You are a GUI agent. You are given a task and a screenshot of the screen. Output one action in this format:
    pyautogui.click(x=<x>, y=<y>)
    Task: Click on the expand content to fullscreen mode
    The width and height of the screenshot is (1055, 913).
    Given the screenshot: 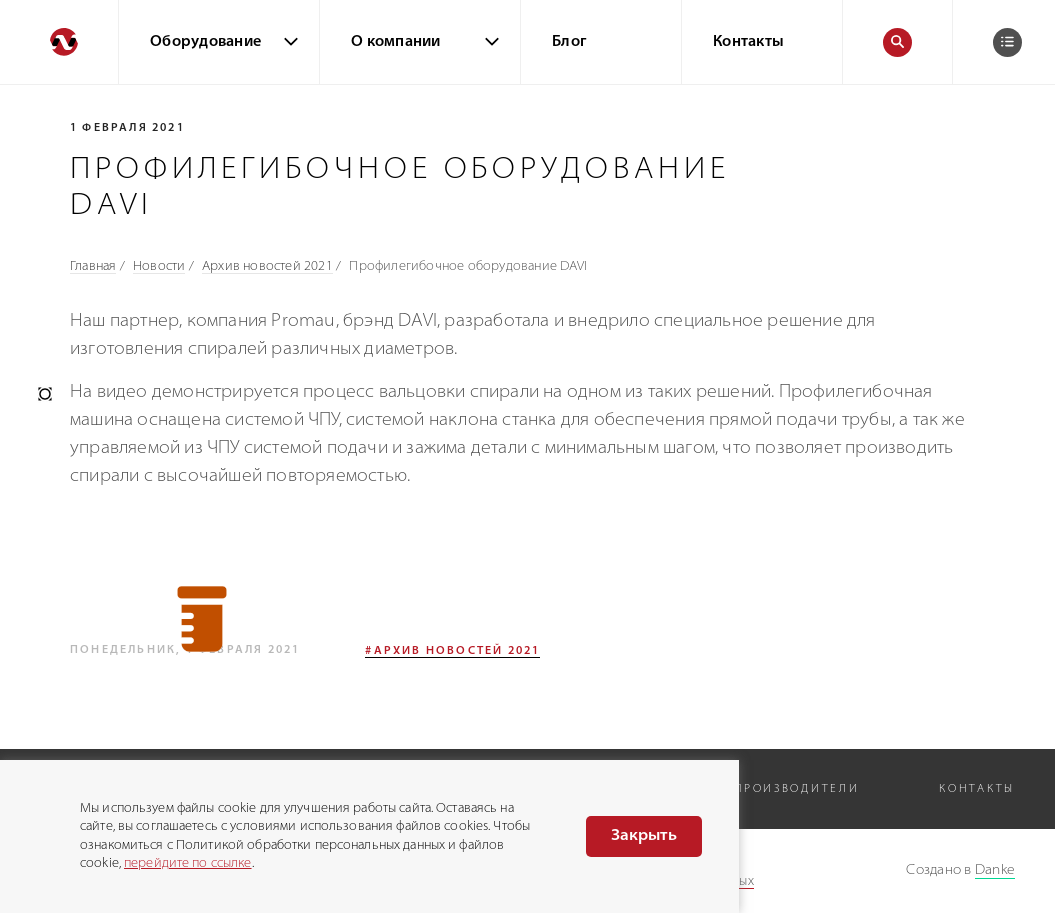 What is the action you would take?
    pyautogui.click(x=45, y=394)
    